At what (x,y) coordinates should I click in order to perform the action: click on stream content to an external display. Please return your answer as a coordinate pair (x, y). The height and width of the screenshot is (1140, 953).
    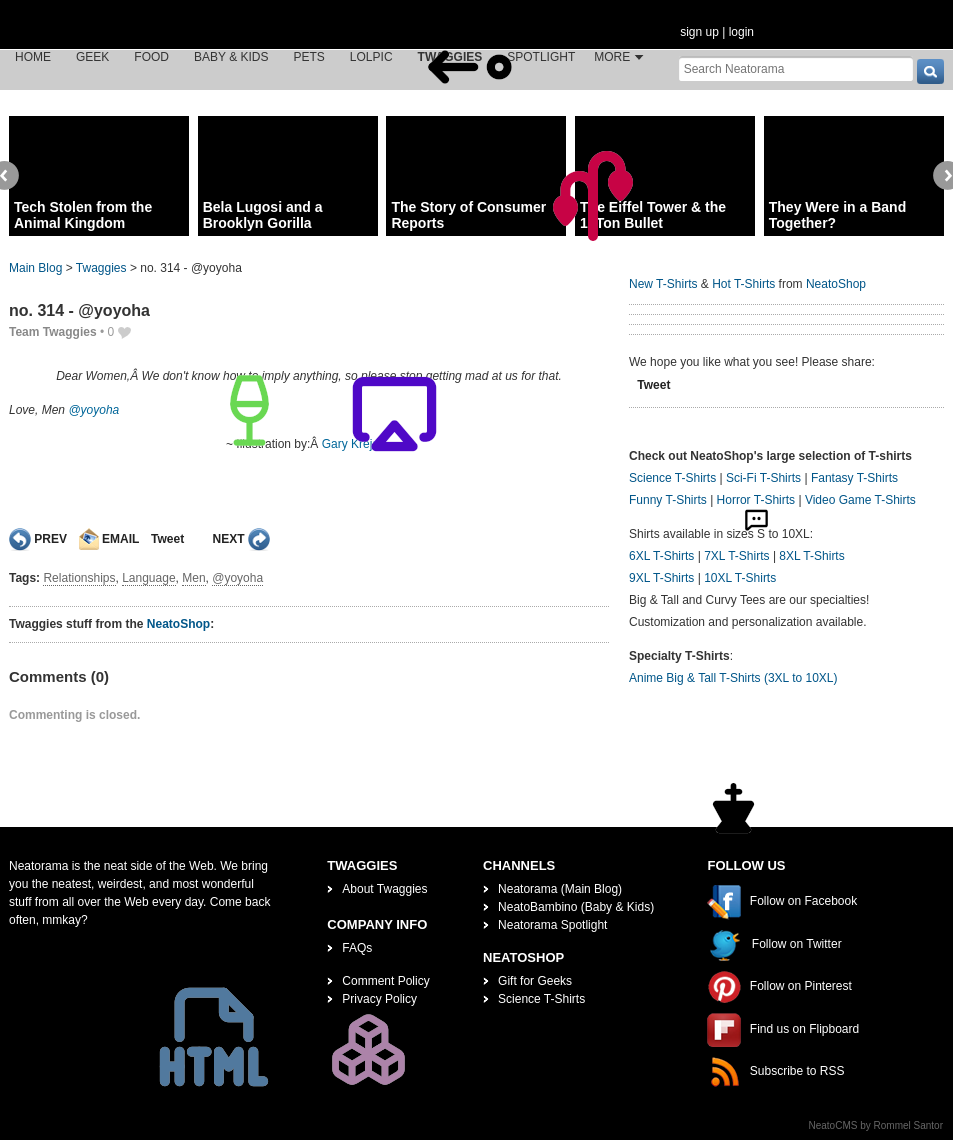
    Looking at the image, I should click on (394, 412).